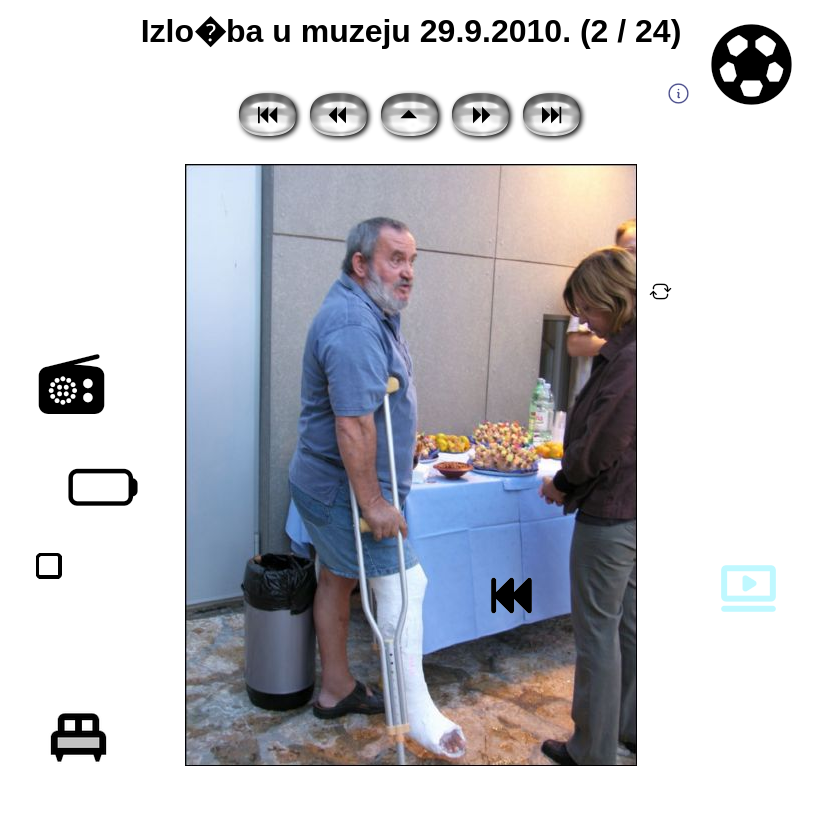 The width and height of the screenshot is (822, 828). Describe the element at coordinates (748, 588) in the screenshot. I see `play or watch a video` at that location.